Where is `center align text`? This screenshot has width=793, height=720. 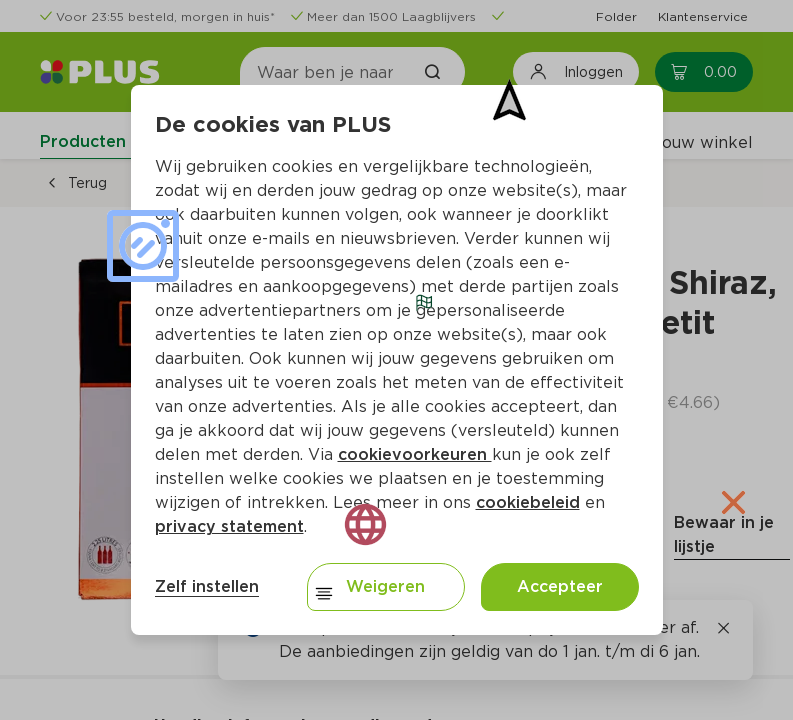 center align text is located at coordinates (324, 594).